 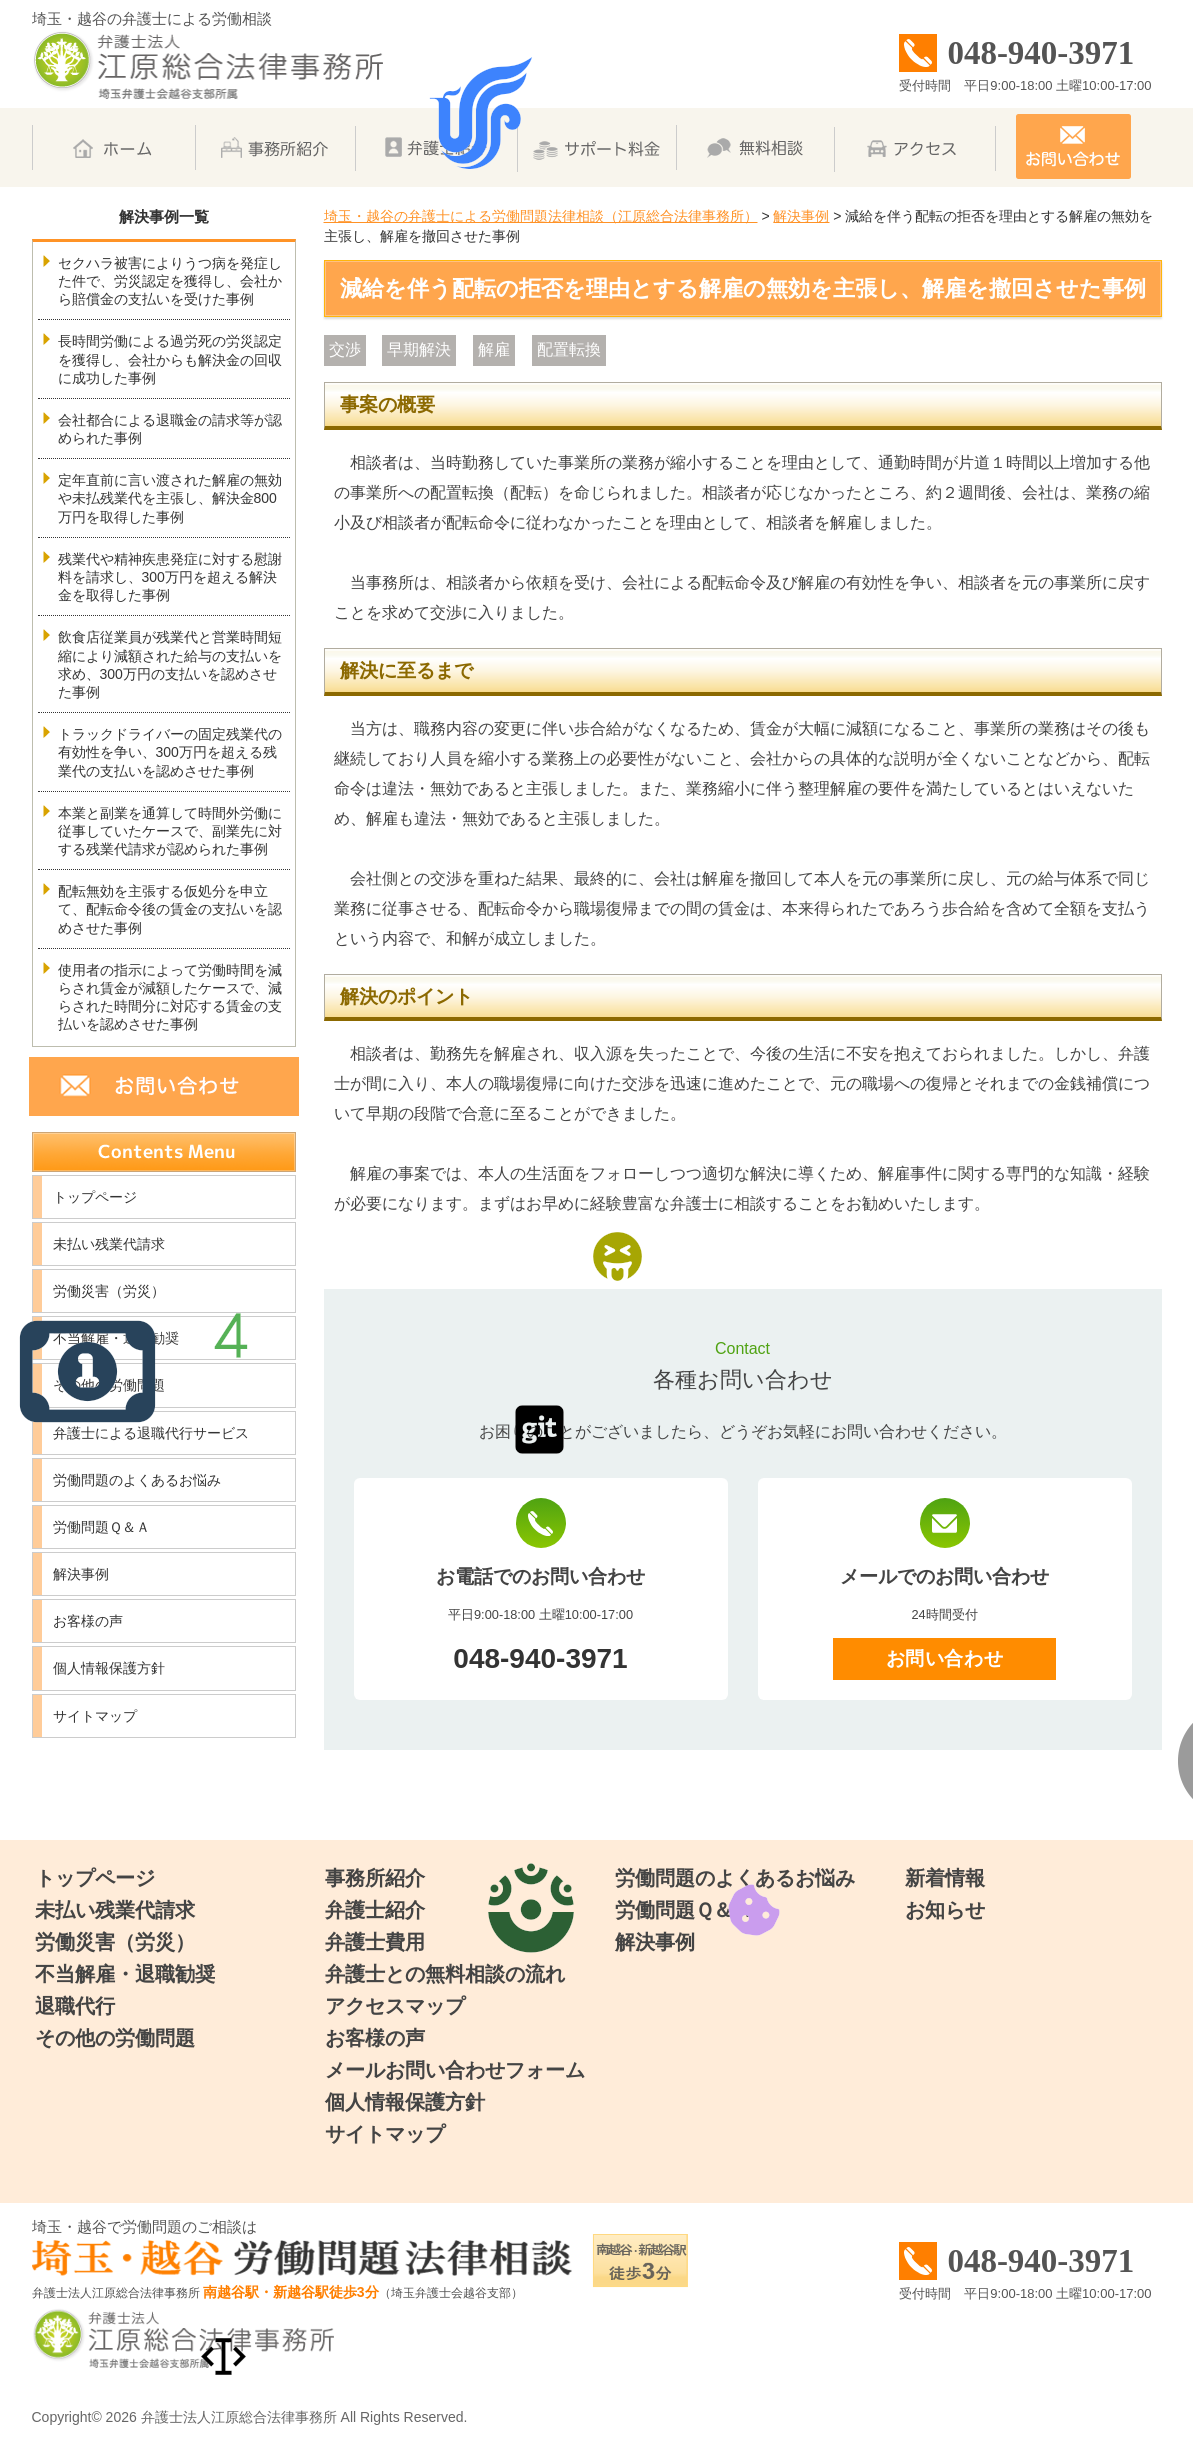 What do you see at coordinates (539, 1429) in the screenshot?
I see `git version control logo` at bounding box center [539, 1429].